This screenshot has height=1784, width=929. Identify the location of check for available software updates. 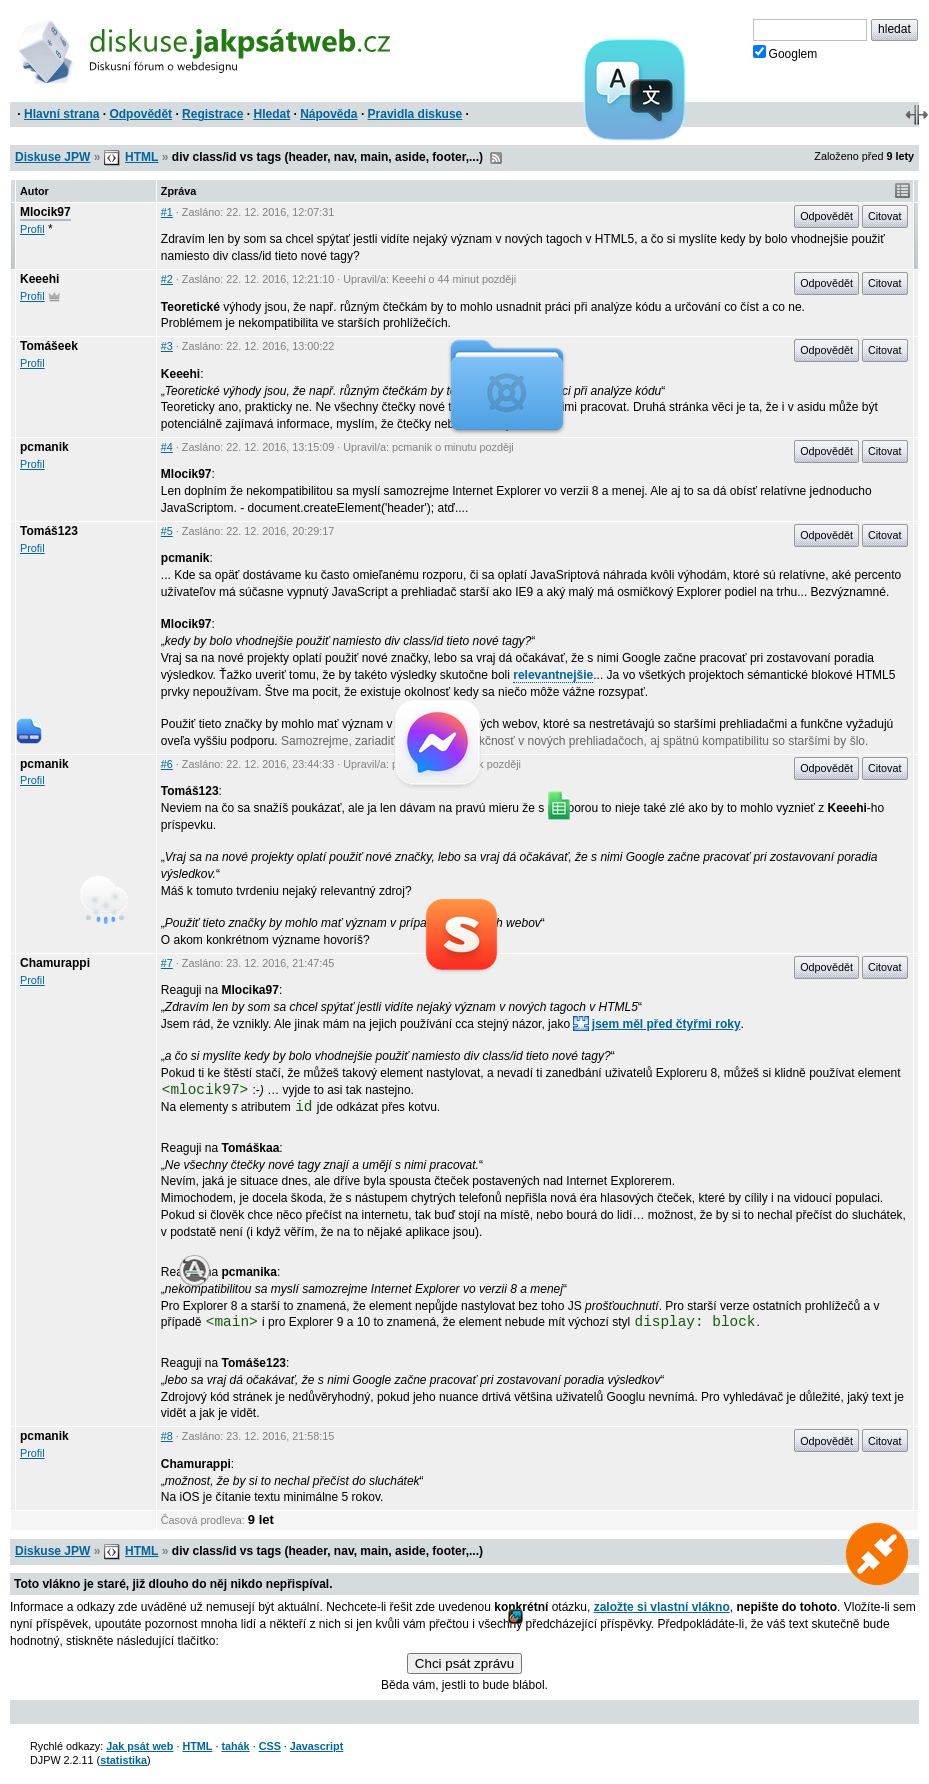
(194, 1270).